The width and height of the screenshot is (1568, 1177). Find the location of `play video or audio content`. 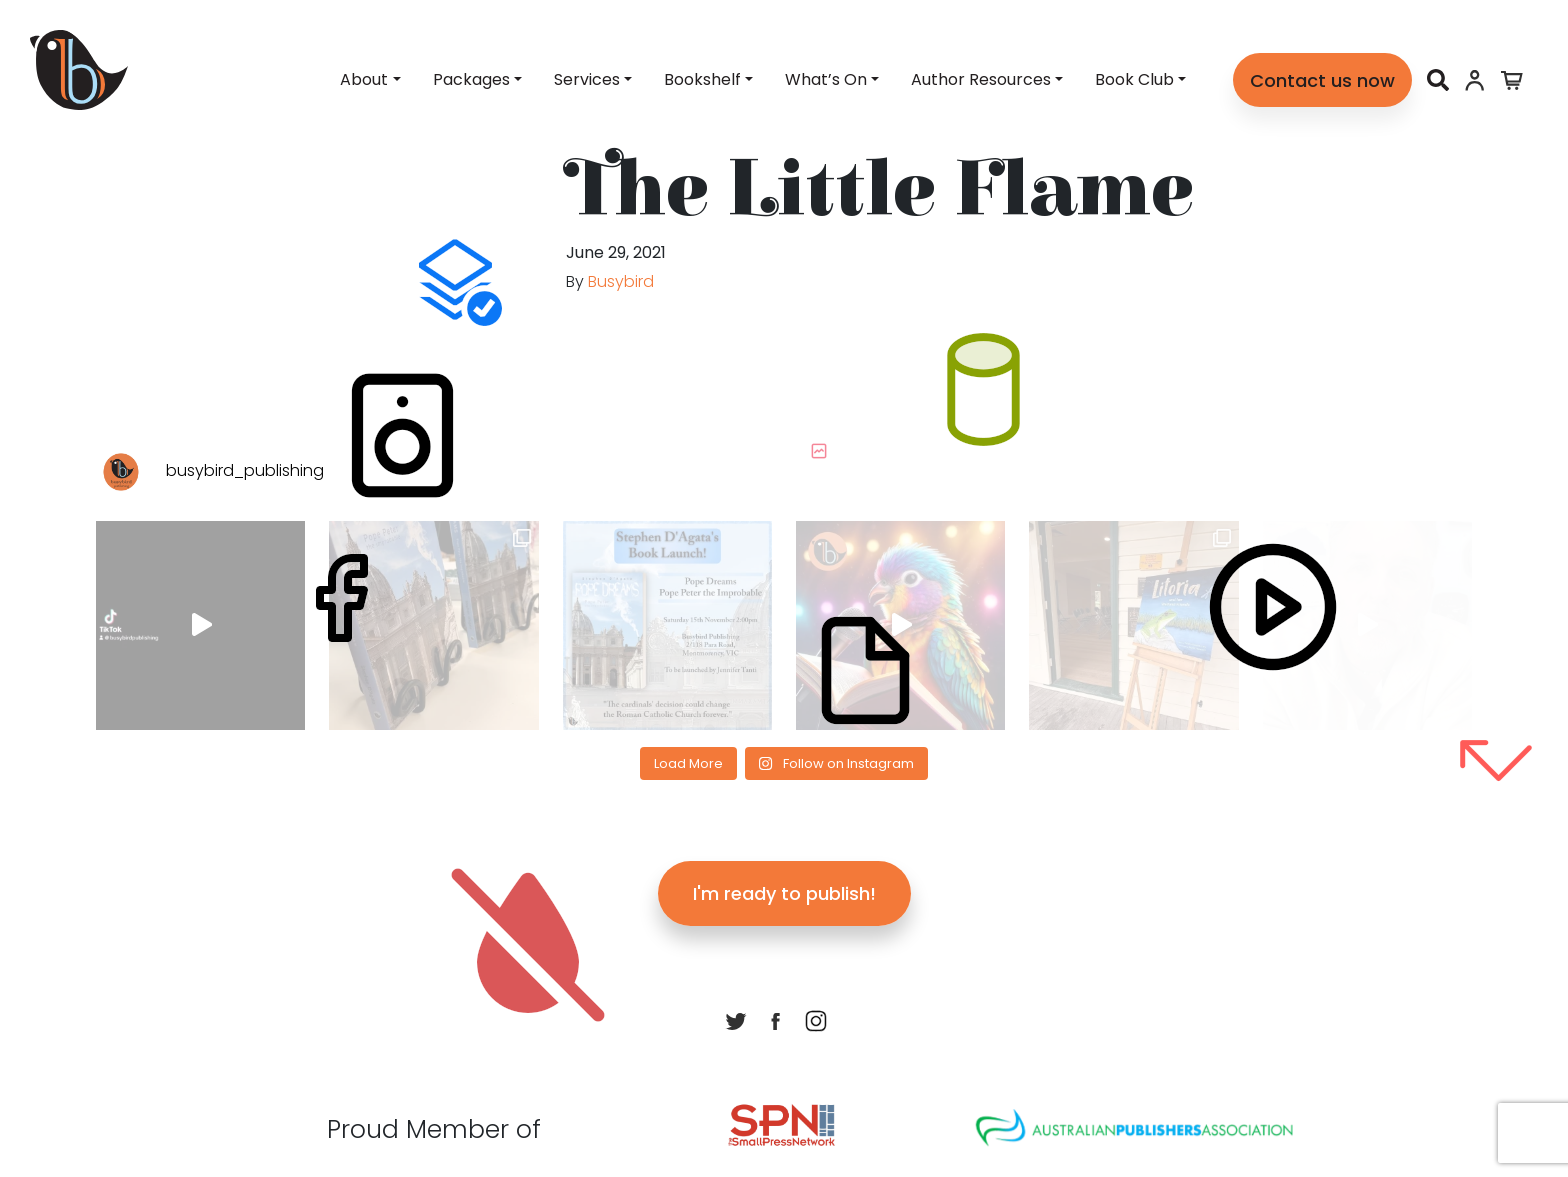

play video or audio content is located at coordinates (1273, 607).